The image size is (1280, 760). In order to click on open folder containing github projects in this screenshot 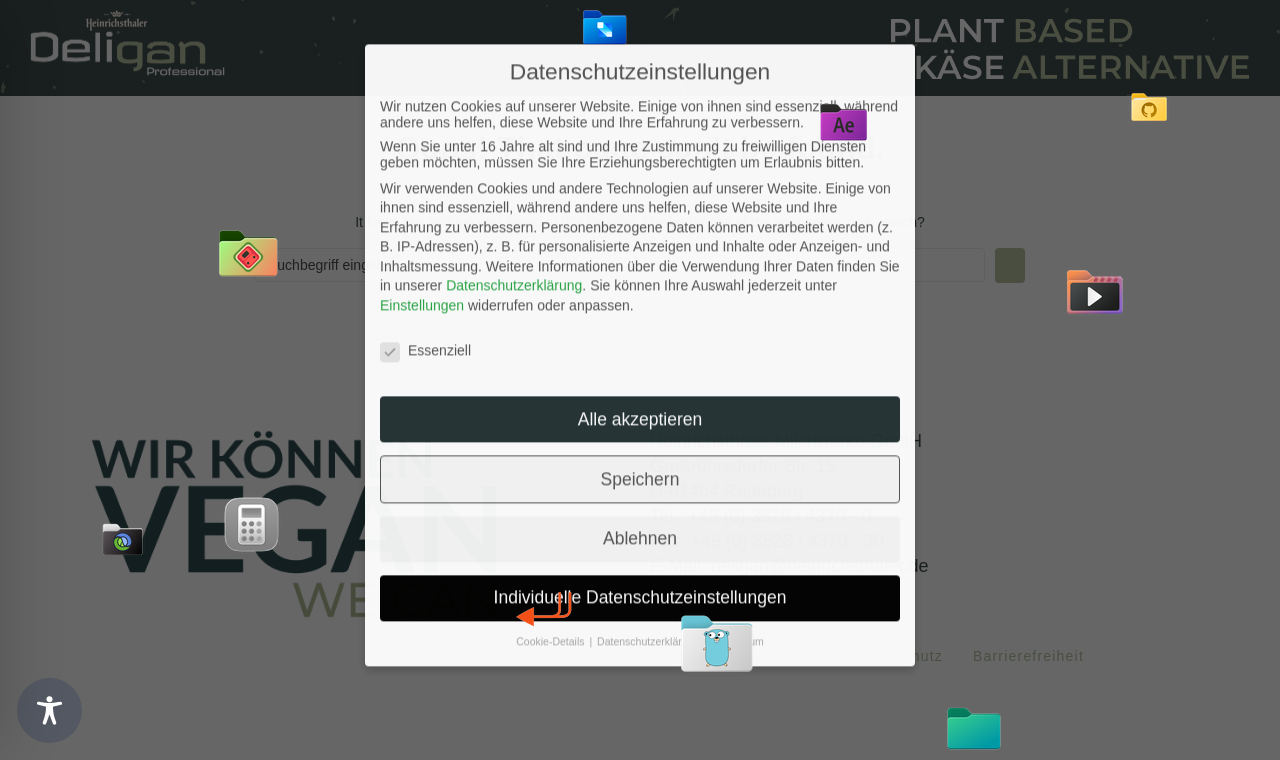, I will do `click(1149, 108)`.